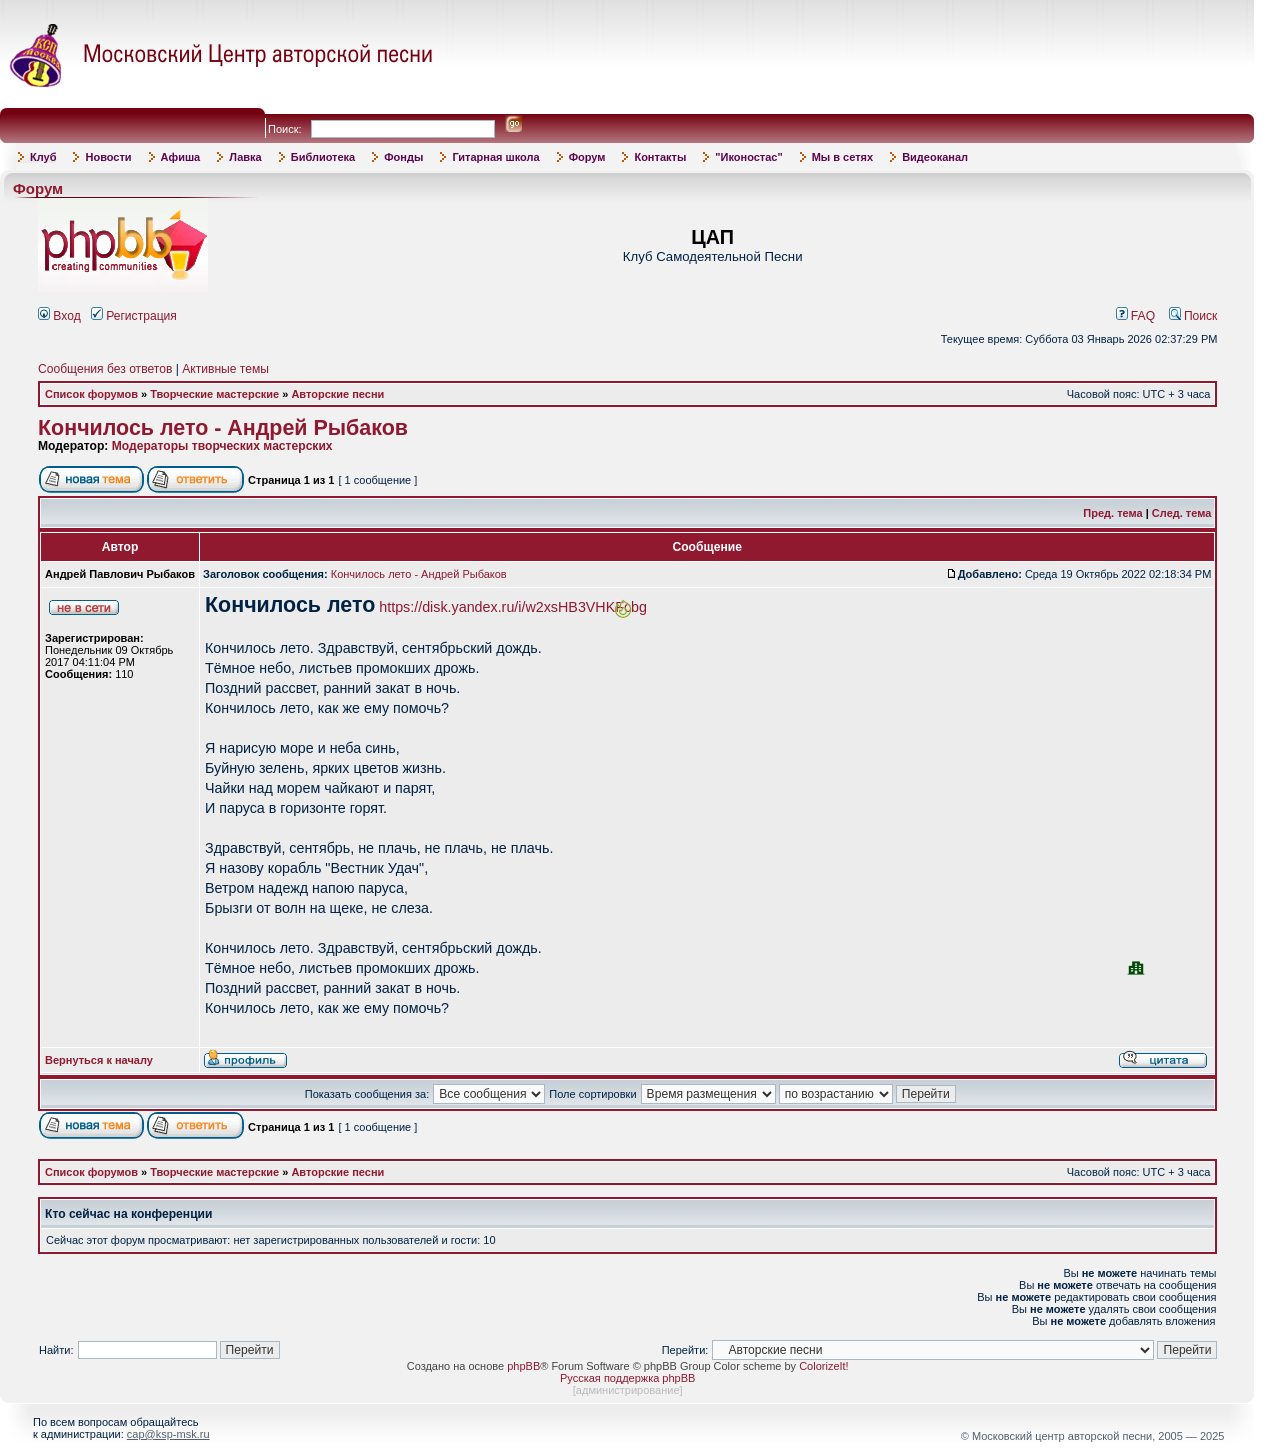 The width and height of the screenshot is (1280, 1452). I want to click on indicates trending or popular content, so click(623, 609).